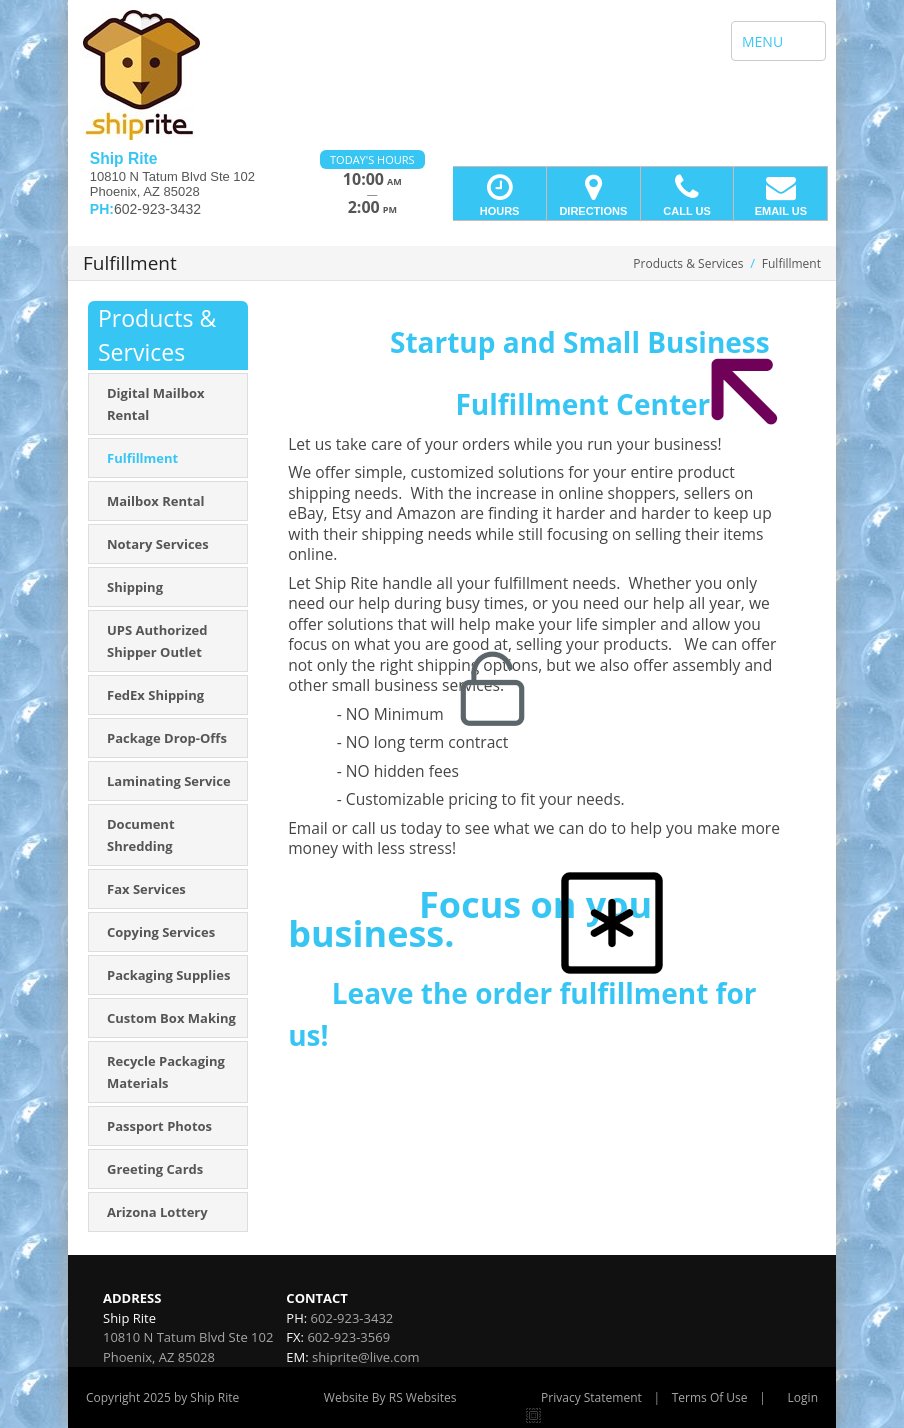  What do you see at coordinates (612, 923) in the screenshot?
I see `generate a new access key or password` at bounding box center [612, 923].